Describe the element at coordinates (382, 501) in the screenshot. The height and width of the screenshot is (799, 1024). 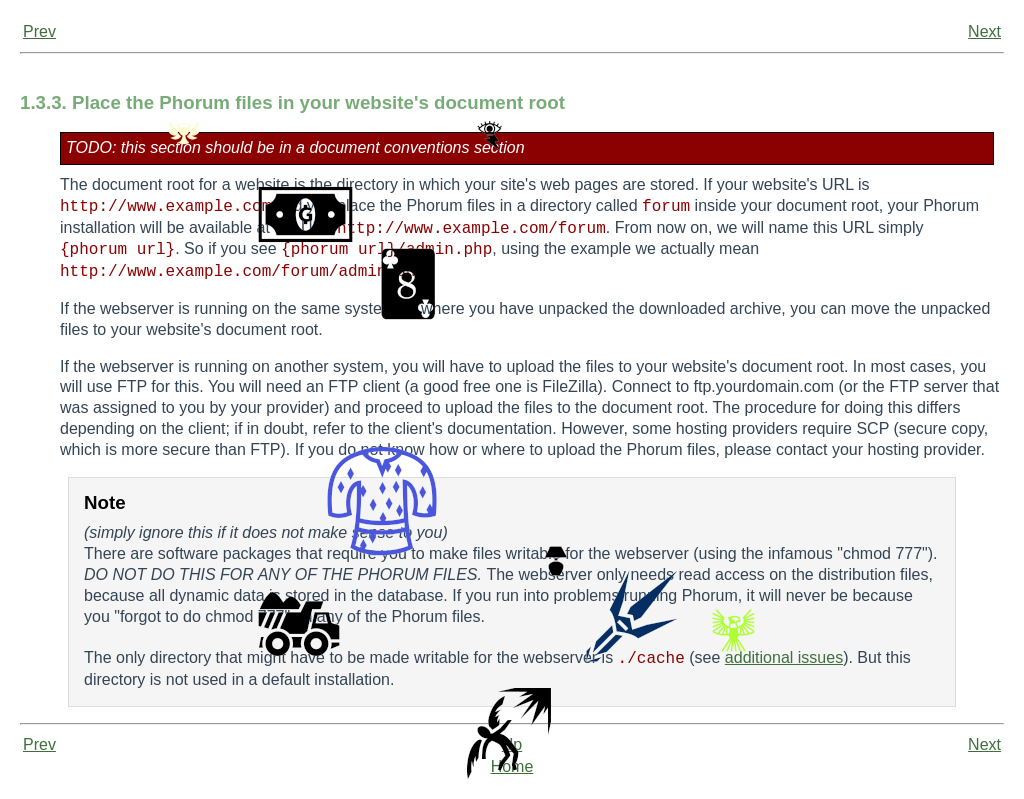
I see `equip chainmail armor` at that location.